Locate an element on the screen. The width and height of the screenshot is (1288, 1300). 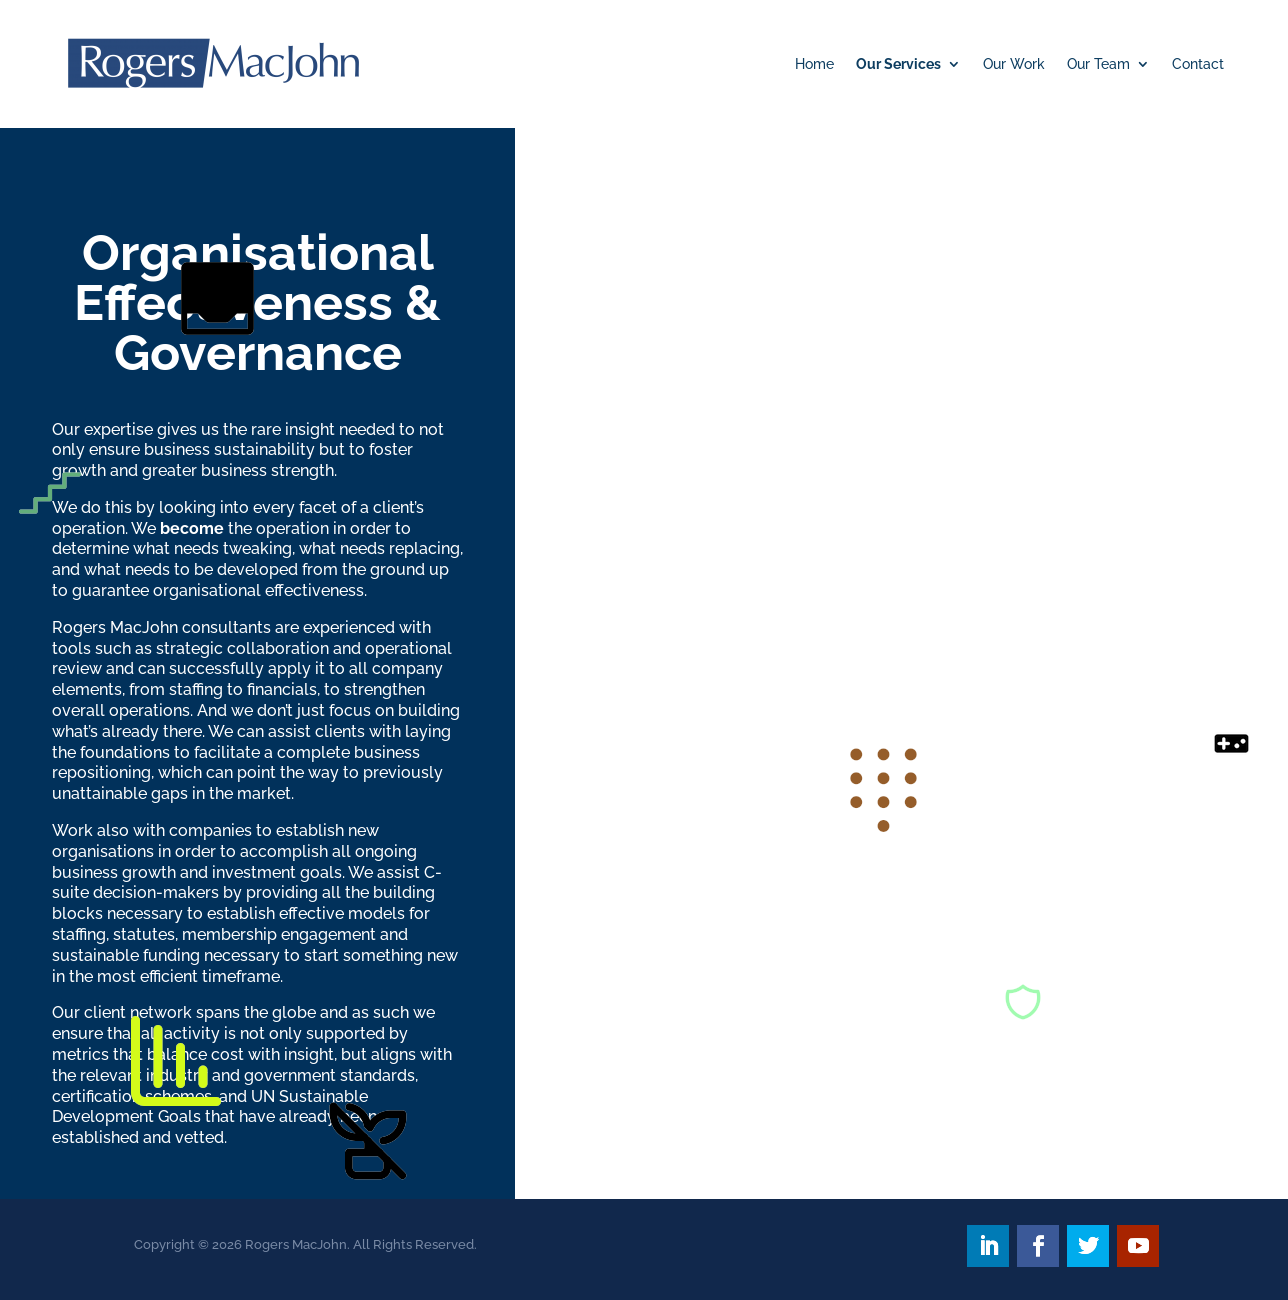
view declining metrics or statistics is located at coordinates (176, 1061).